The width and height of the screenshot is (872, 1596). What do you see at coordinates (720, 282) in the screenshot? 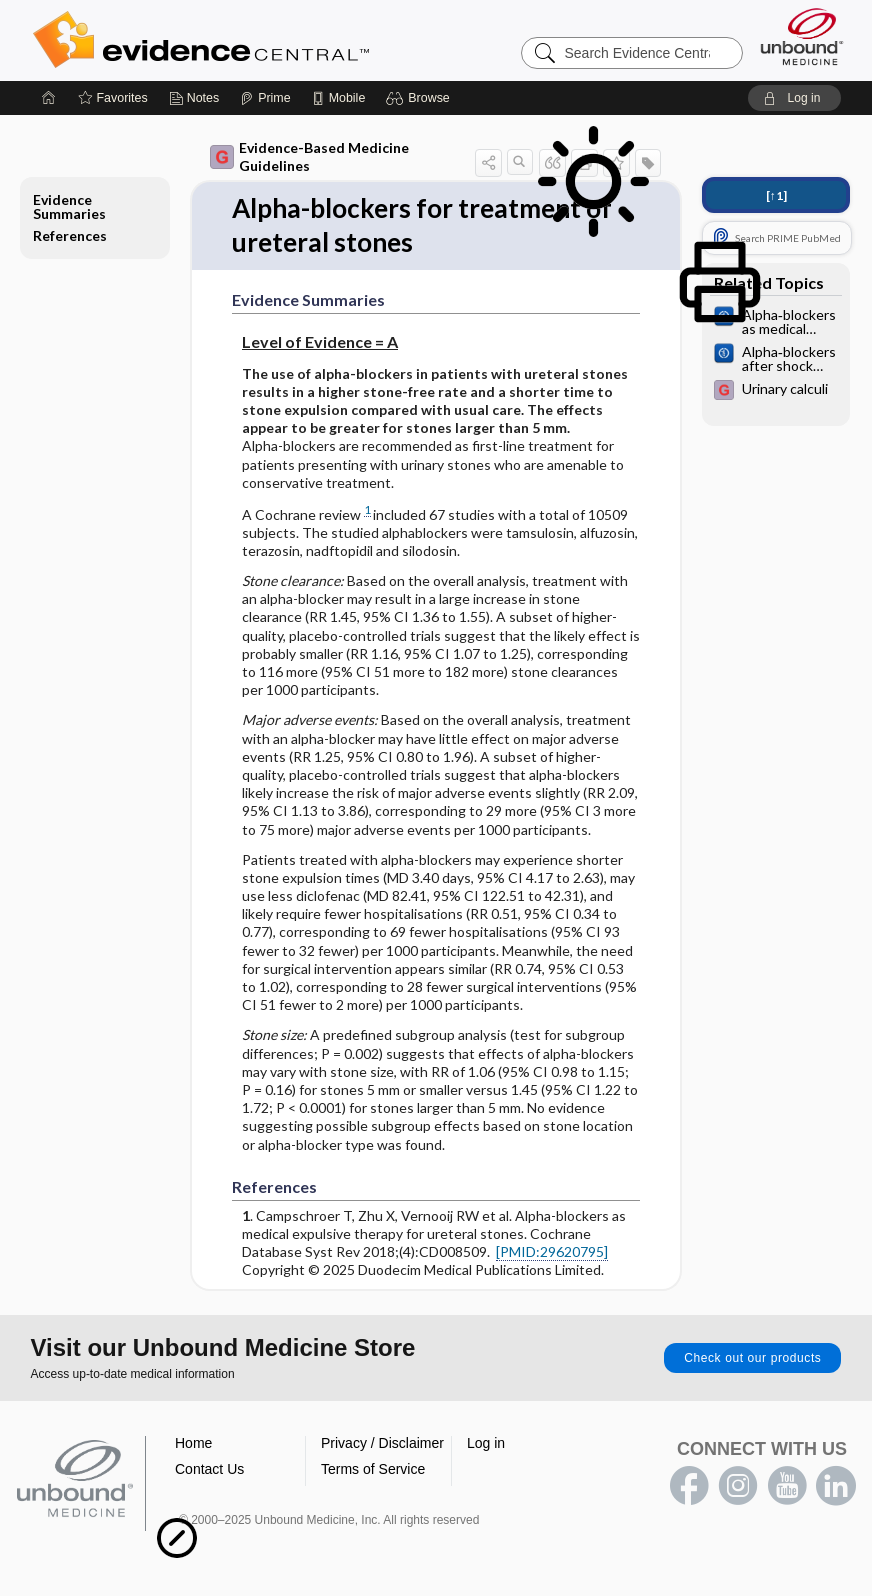
I see `print the current document` at bounding box center [720, 282].